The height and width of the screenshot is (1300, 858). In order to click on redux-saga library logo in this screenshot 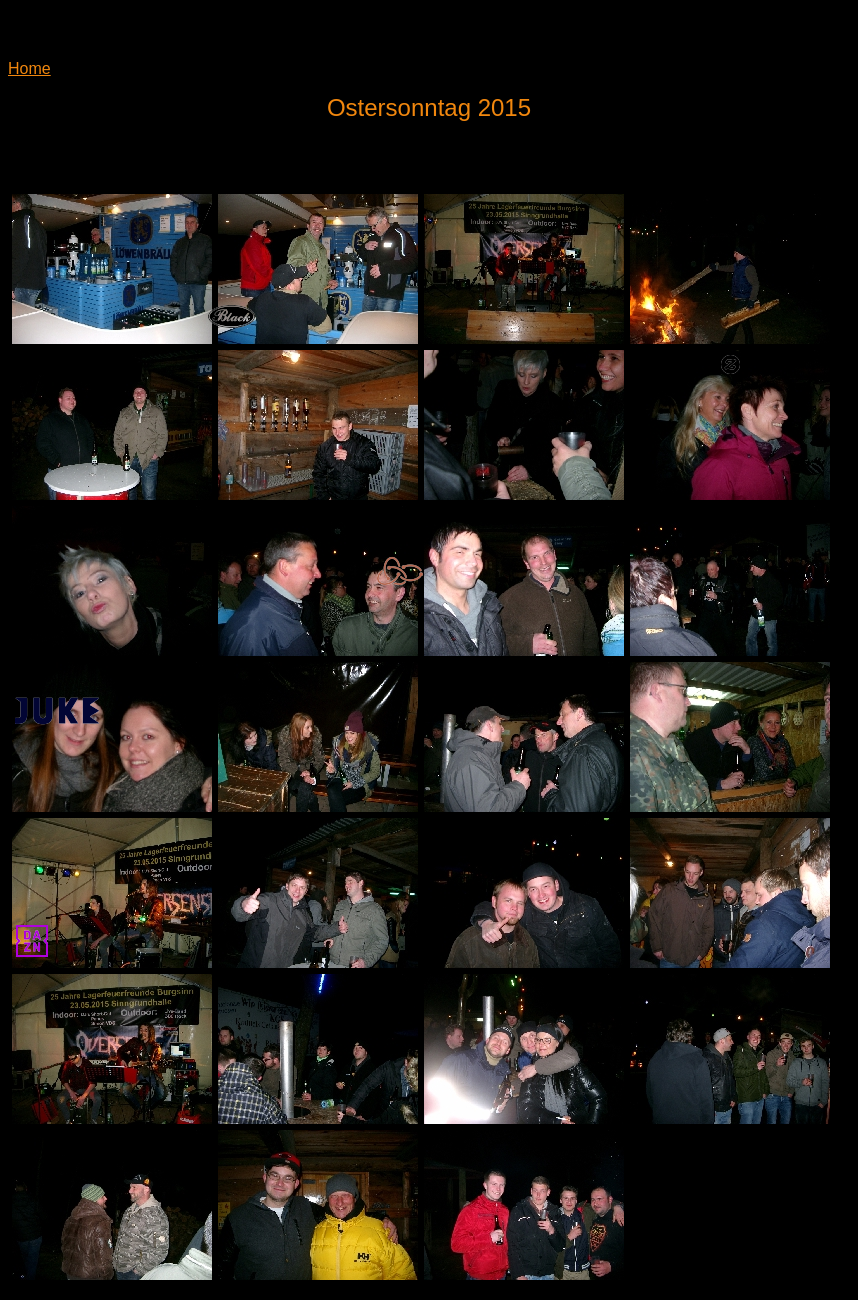, I will do `click(400, 571)`.